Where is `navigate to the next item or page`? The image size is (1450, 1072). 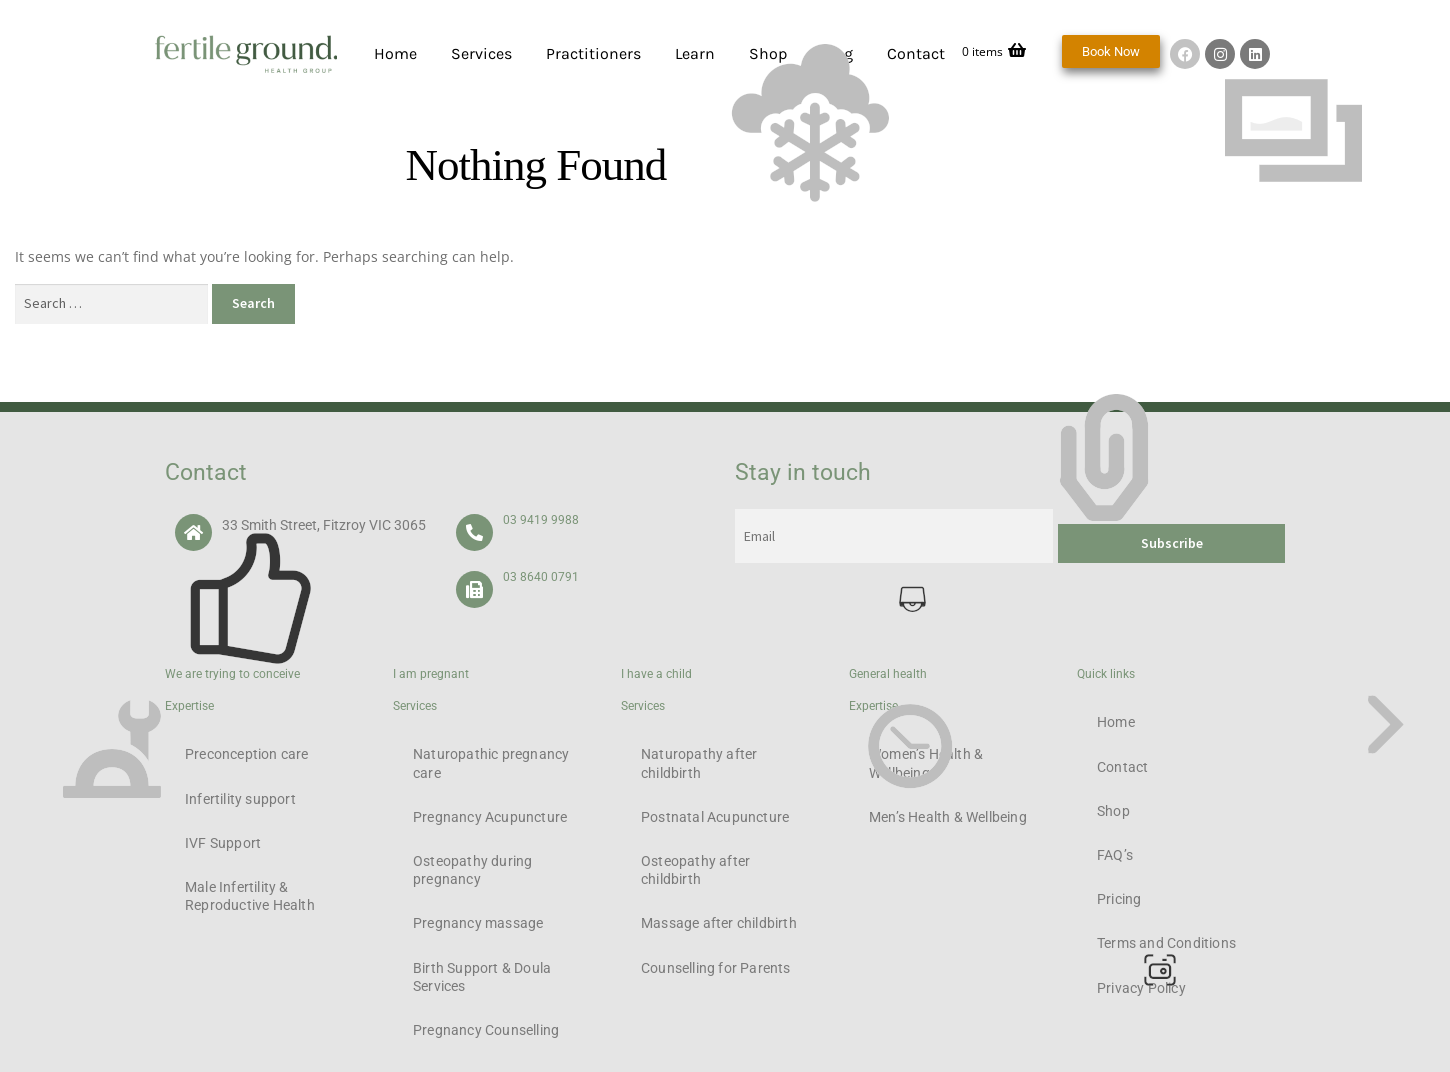
navigate to the next item or page is located at coordinates (1387, 724).